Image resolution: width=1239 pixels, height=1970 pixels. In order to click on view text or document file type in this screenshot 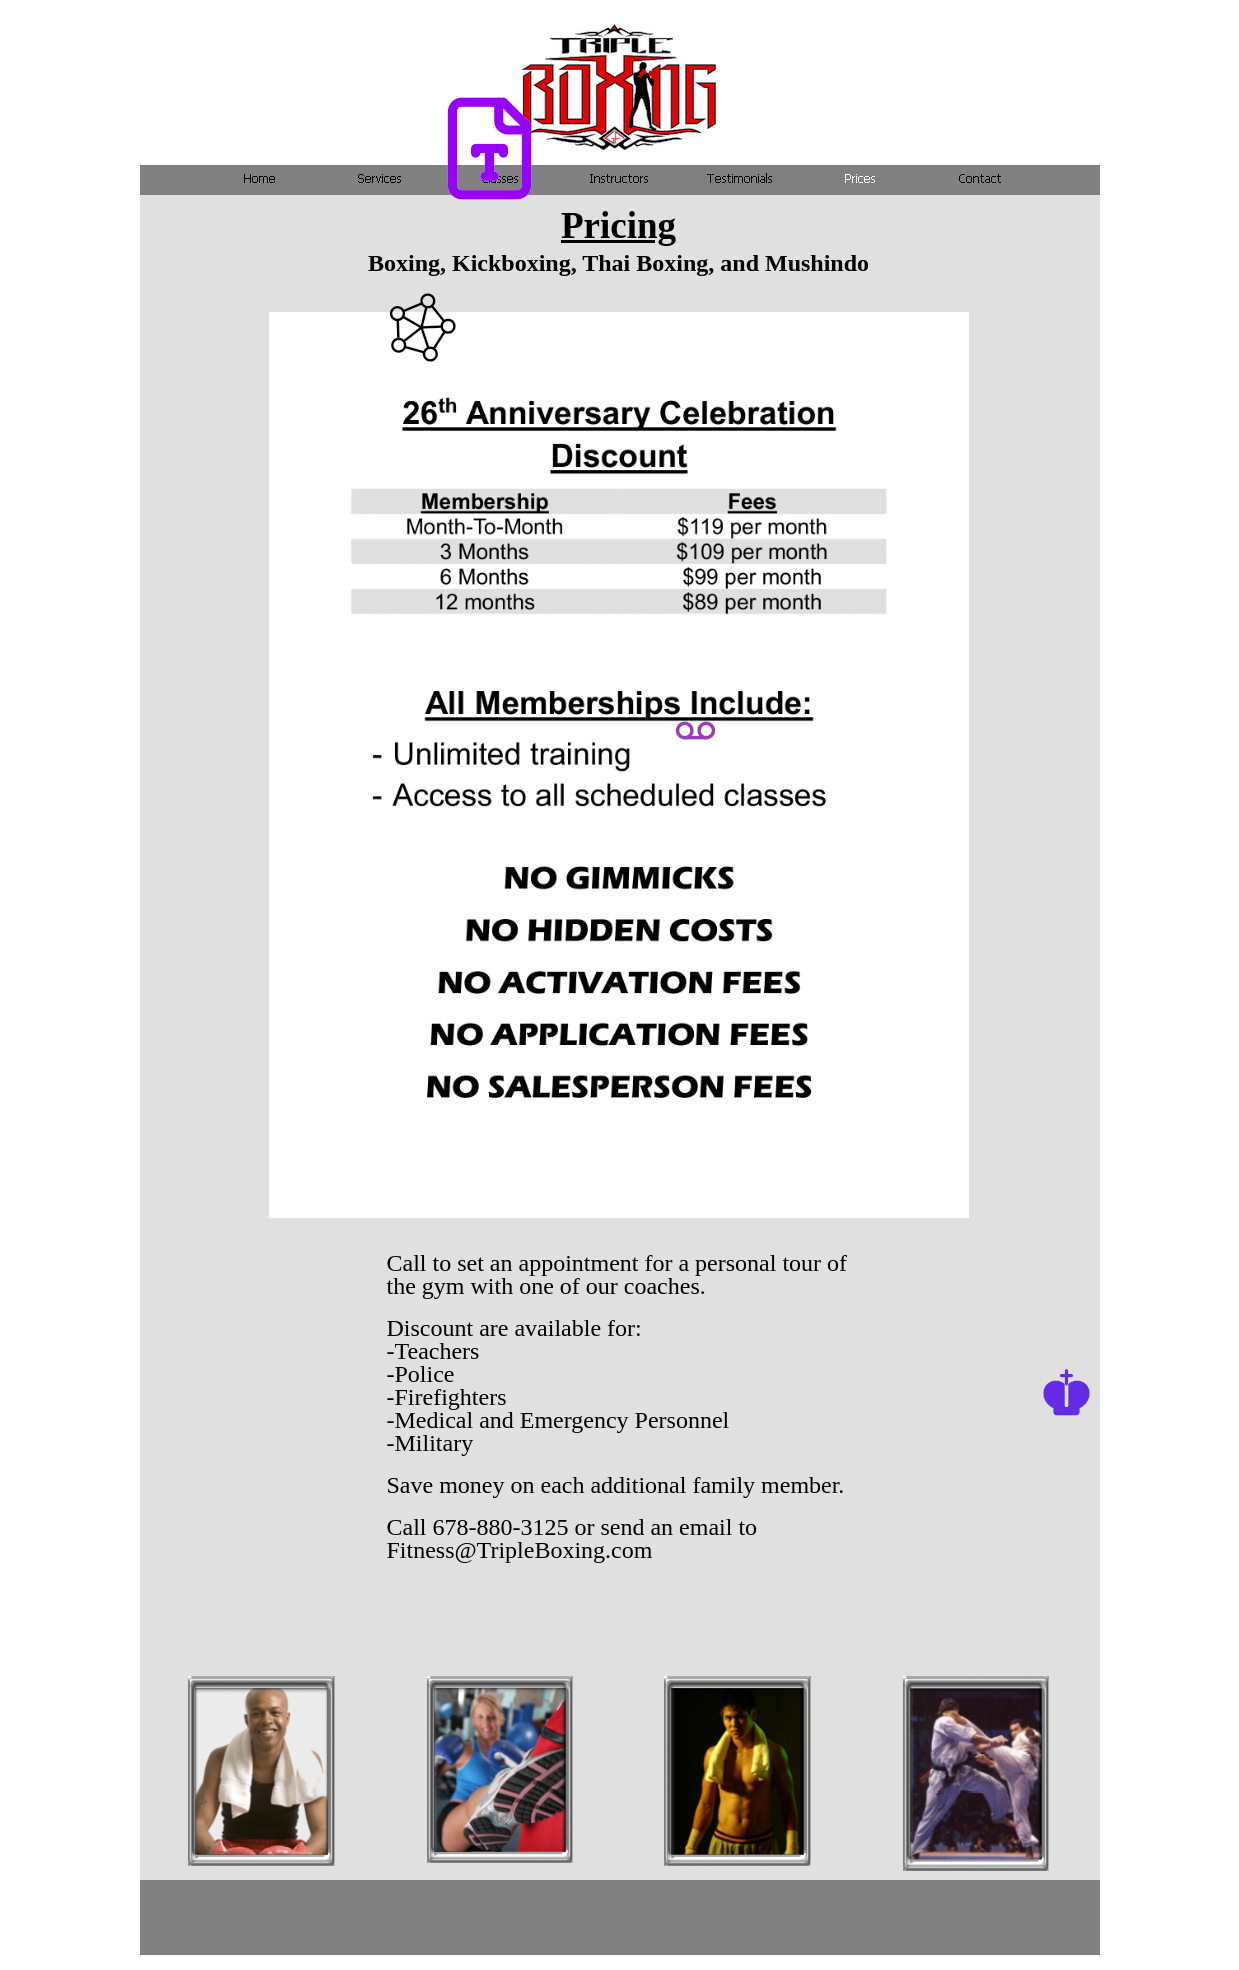, I will do `click(489, 148)`.